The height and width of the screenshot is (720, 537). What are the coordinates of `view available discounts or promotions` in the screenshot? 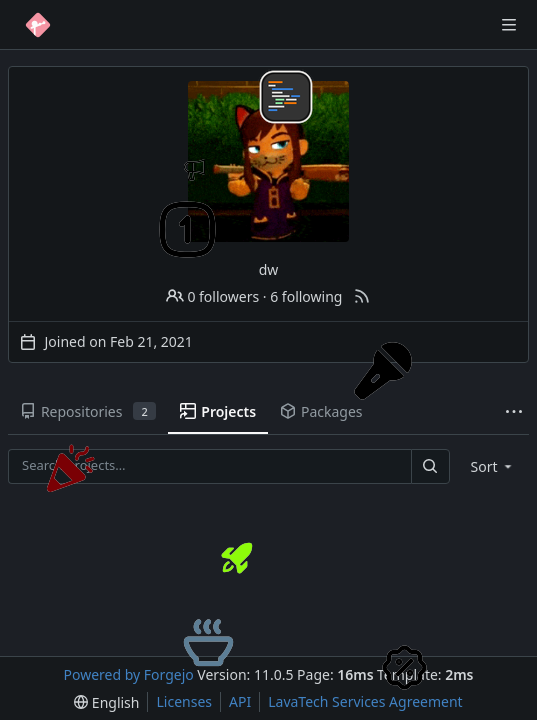 It's located at (404, 667).